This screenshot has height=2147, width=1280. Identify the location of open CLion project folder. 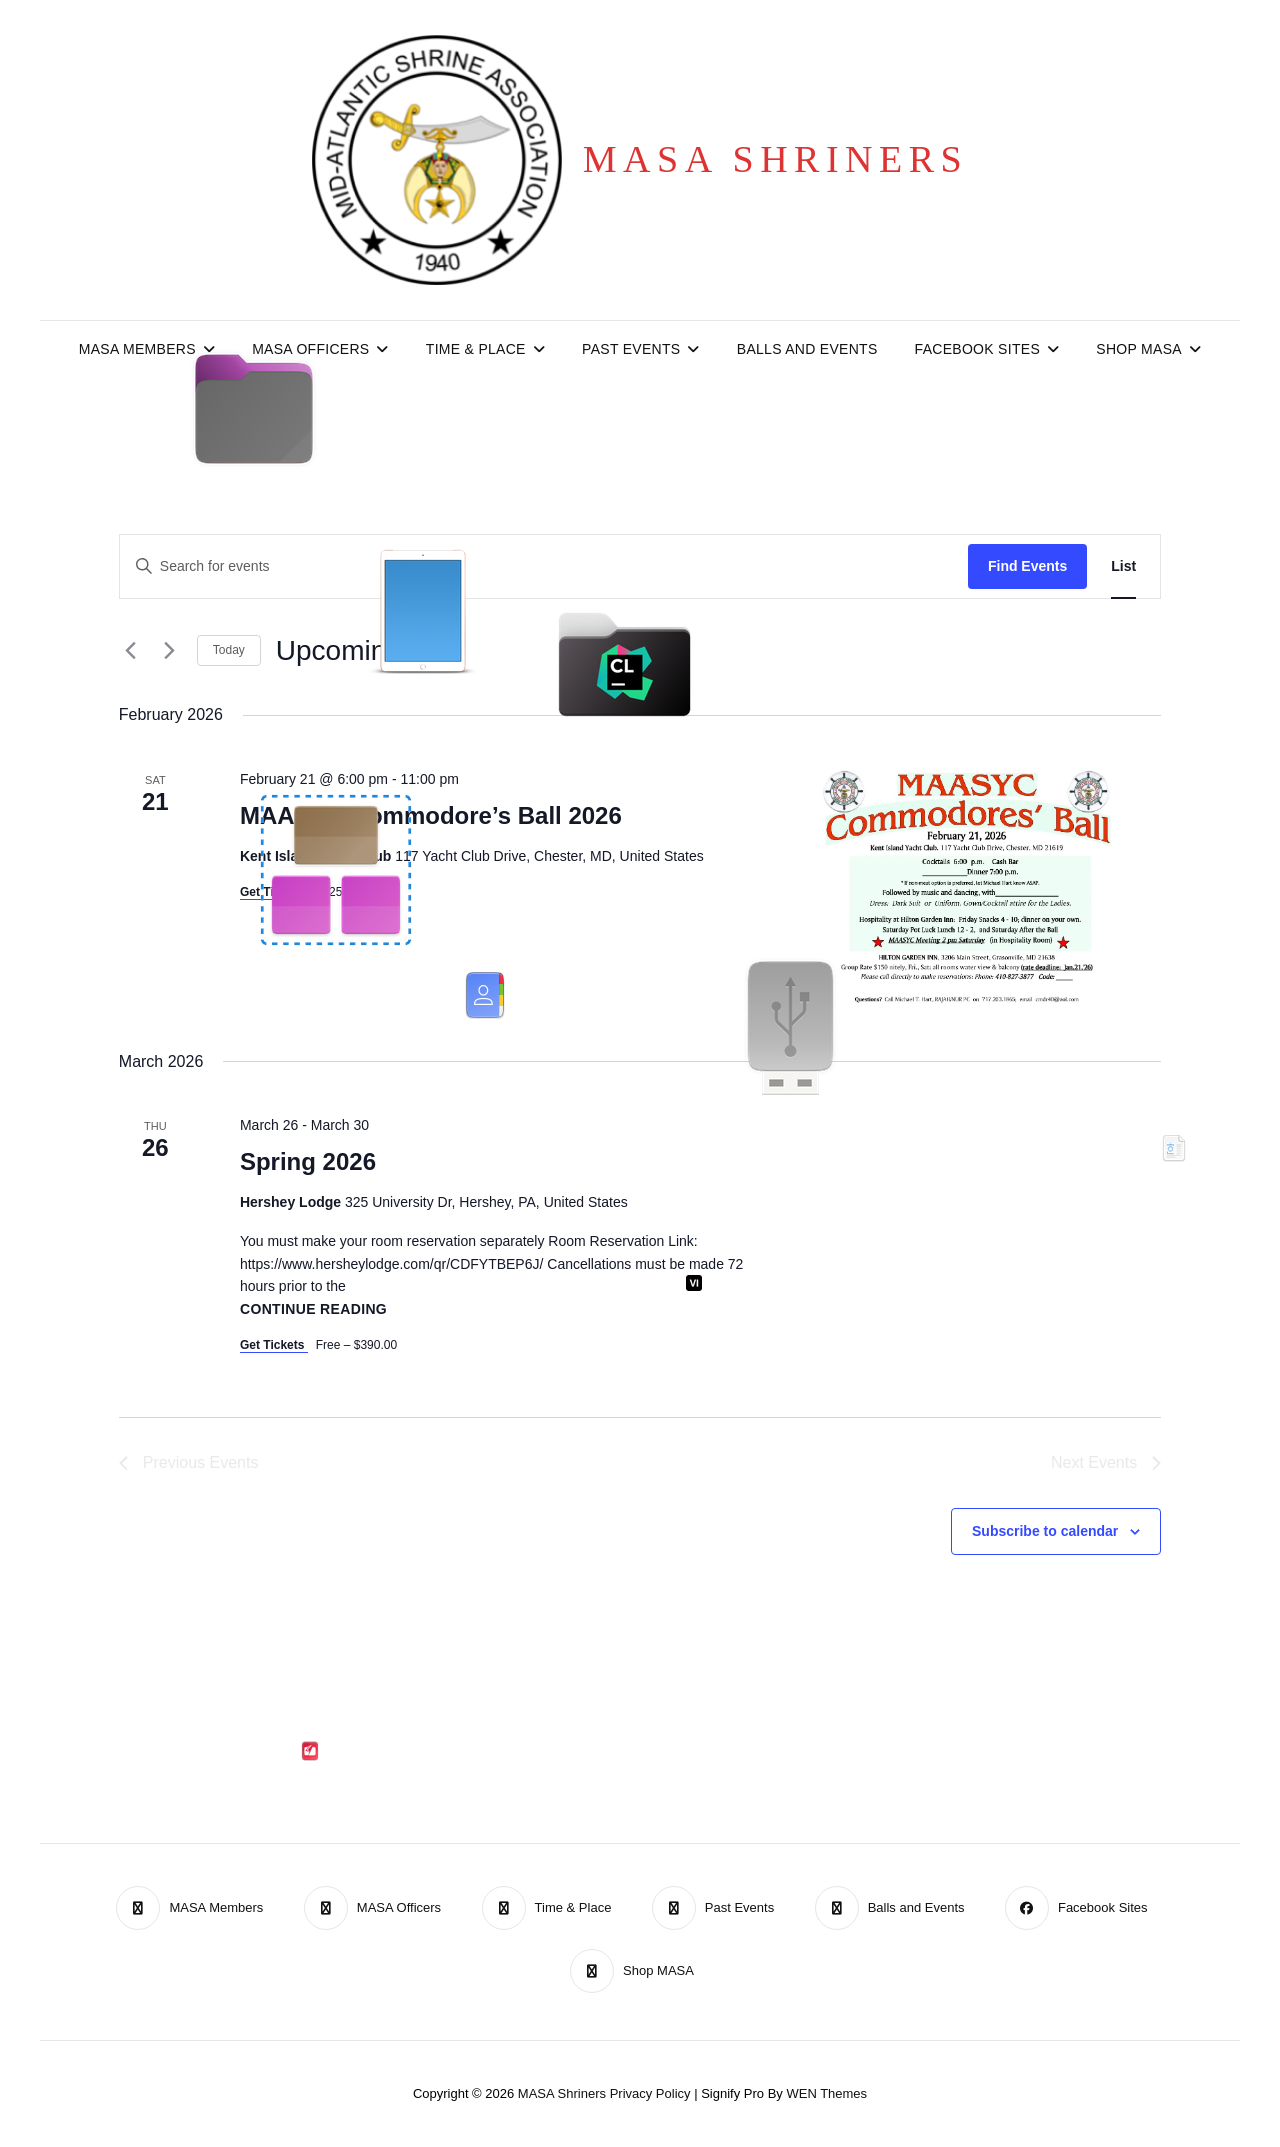
(624, 668).